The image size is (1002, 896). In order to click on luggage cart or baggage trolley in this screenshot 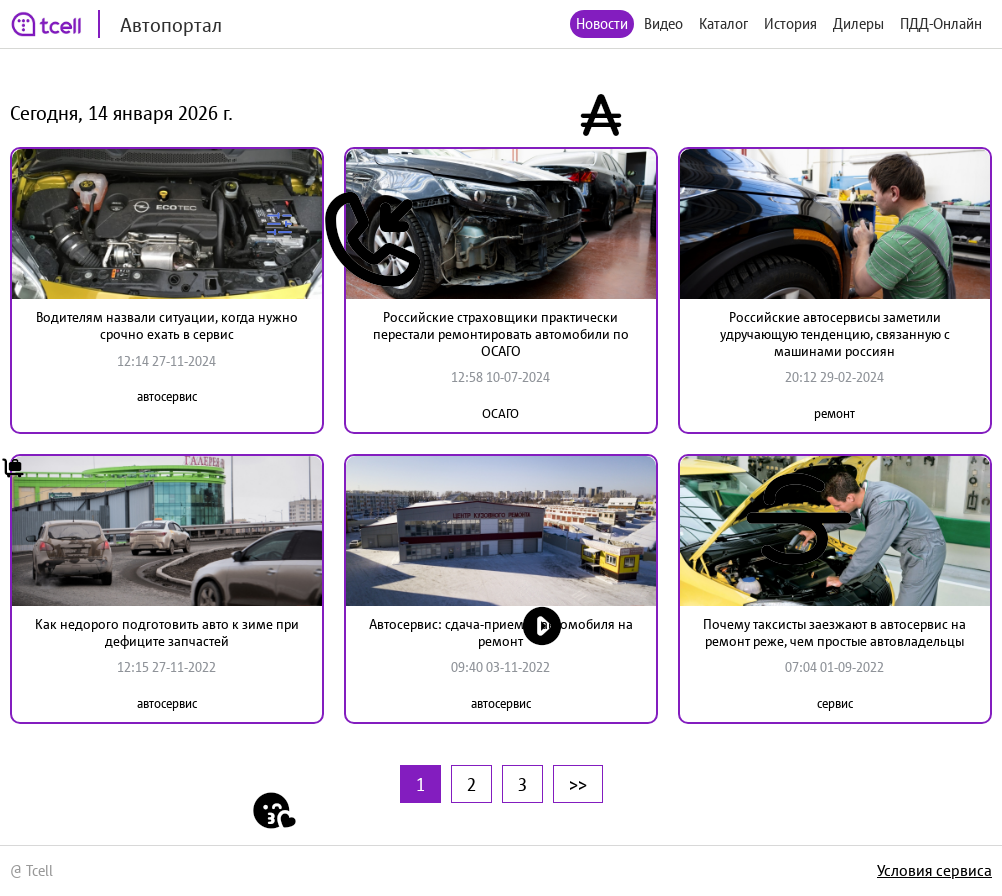, I will do `click(13, 468)`.